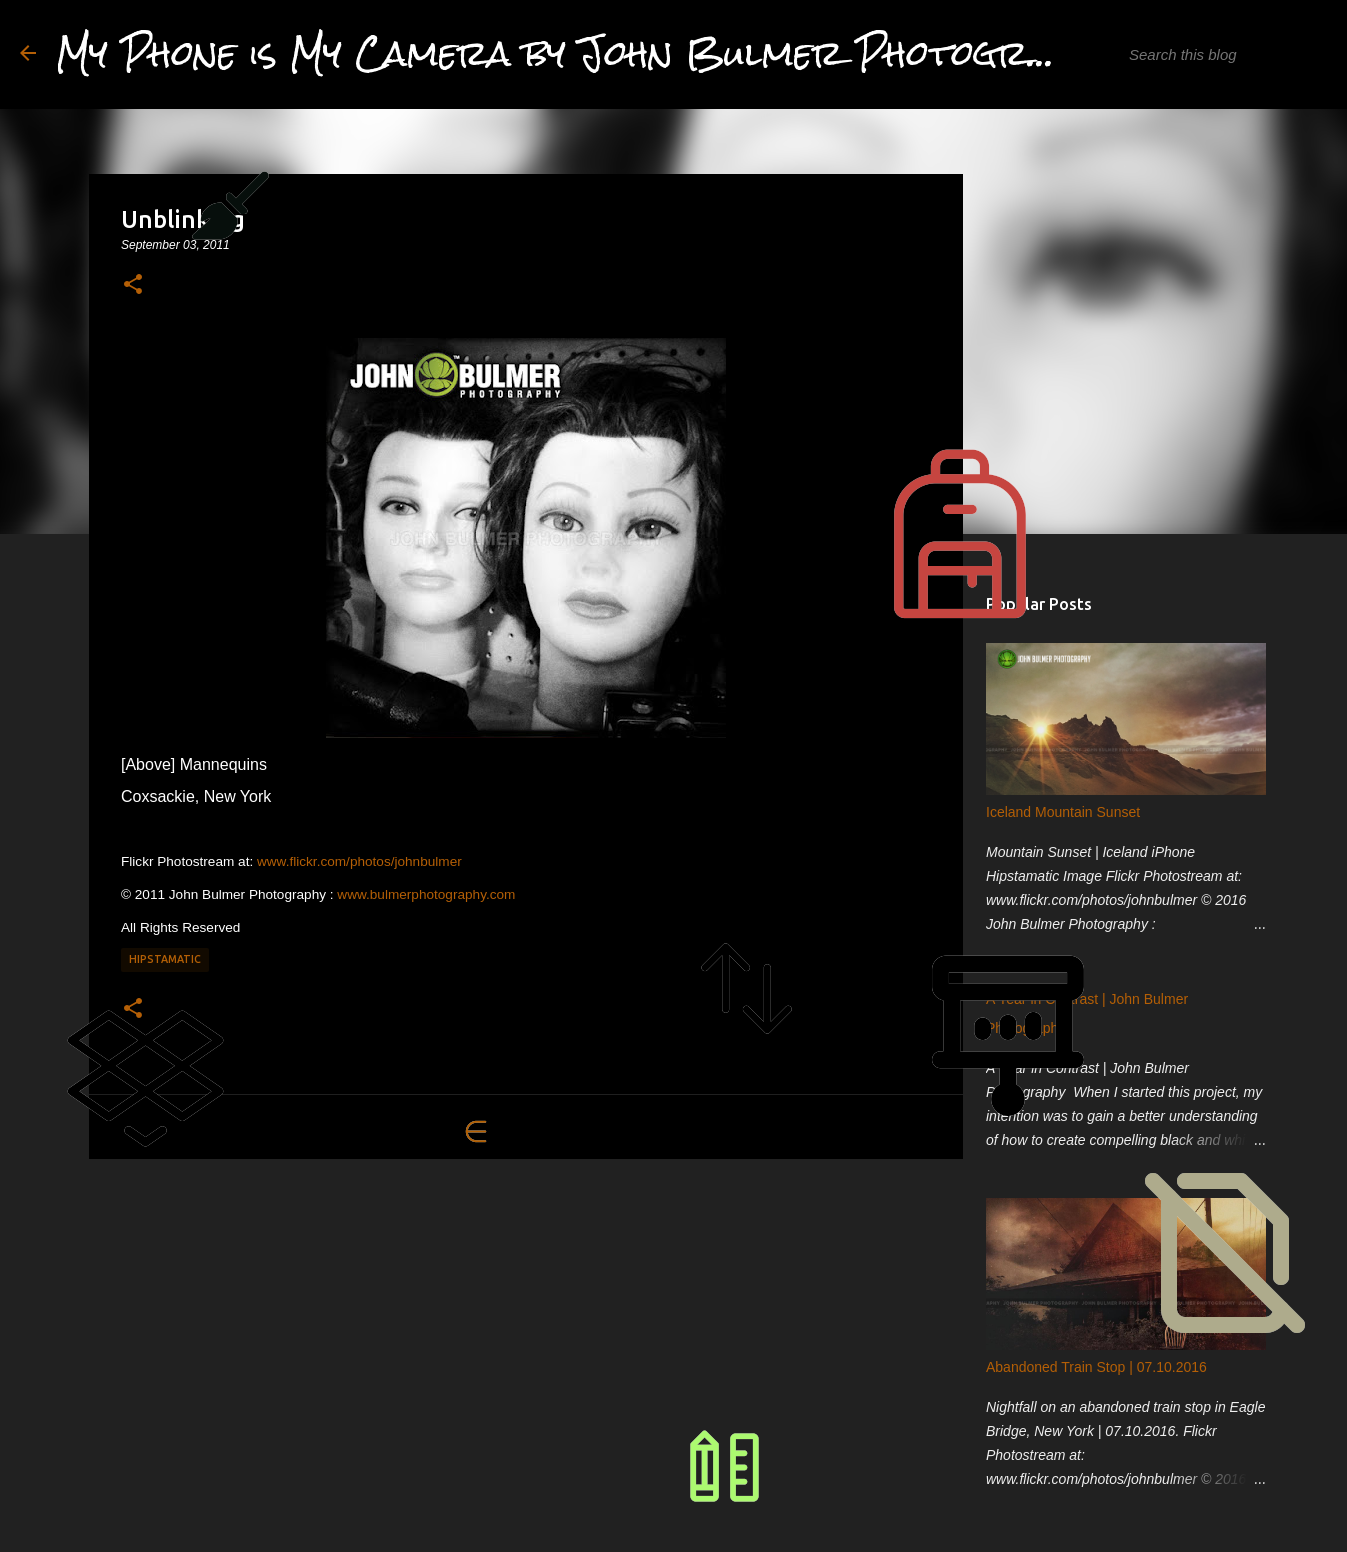 The height and width of the screenshot is (1552, 1347). Describe the element at coordinates (1008, 1026) in the screenshot. I see `view presentation with charts` at that location.